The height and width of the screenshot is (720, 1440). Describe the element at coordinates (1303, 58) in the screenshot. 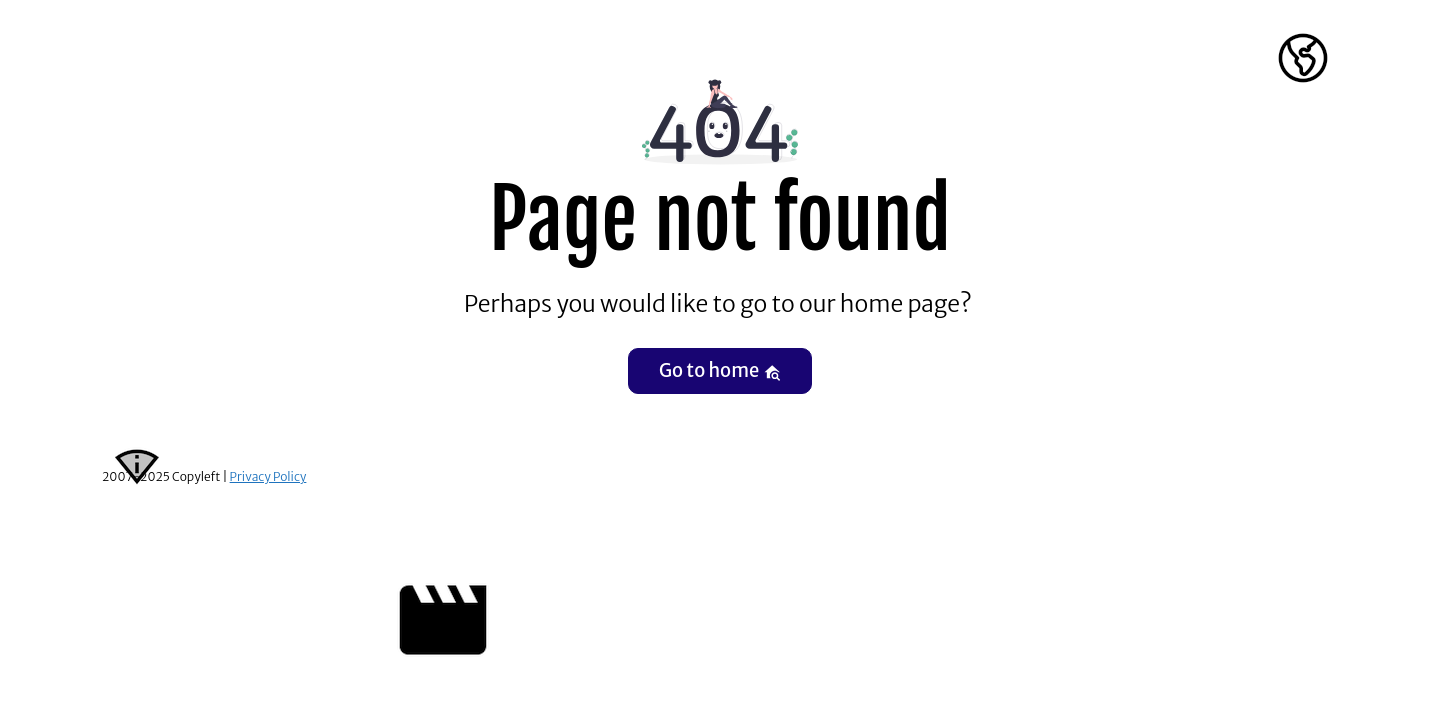

I see `view americas region or western hemisphere` at that location.